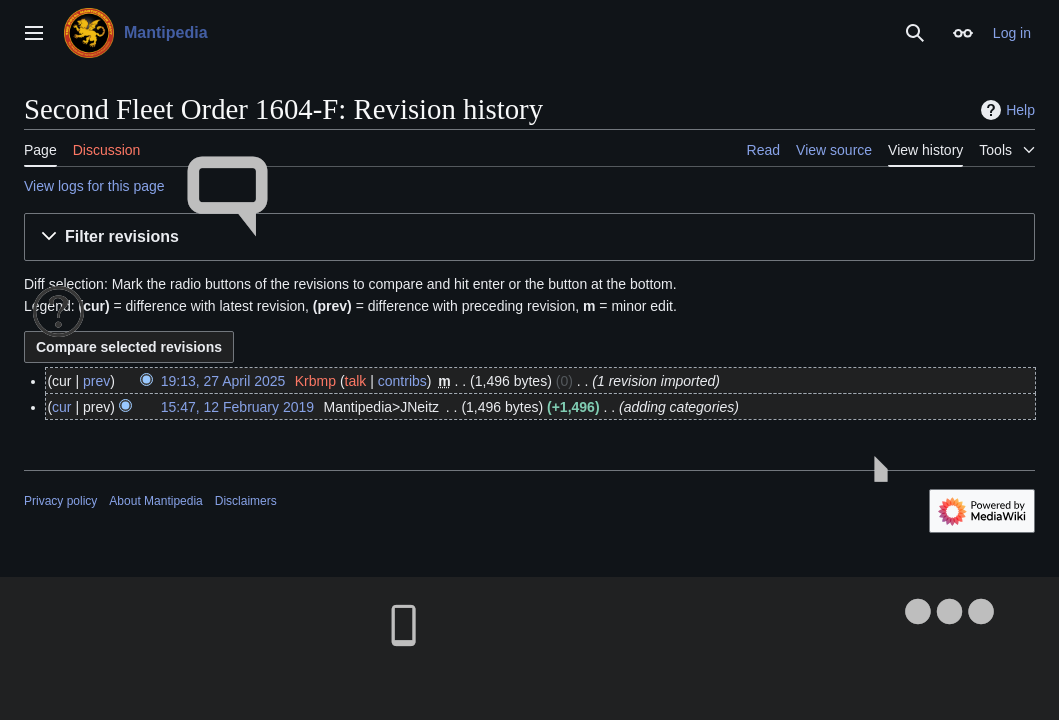 This screenshot has height=720, width=1059. Describe the element at coordinates (403, 625) in the screenshot. I see `indicates an iPhone or iOS device` at that location.